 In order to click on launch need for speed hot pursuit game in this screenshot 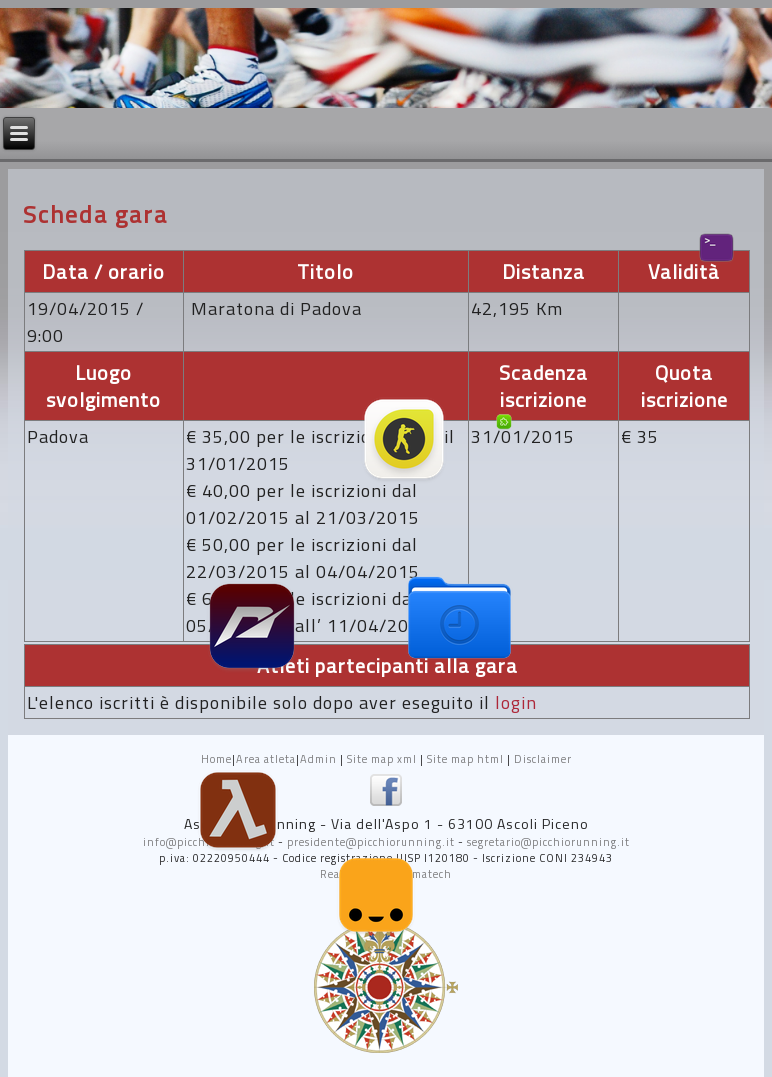, I will do `click(252, 626)`.